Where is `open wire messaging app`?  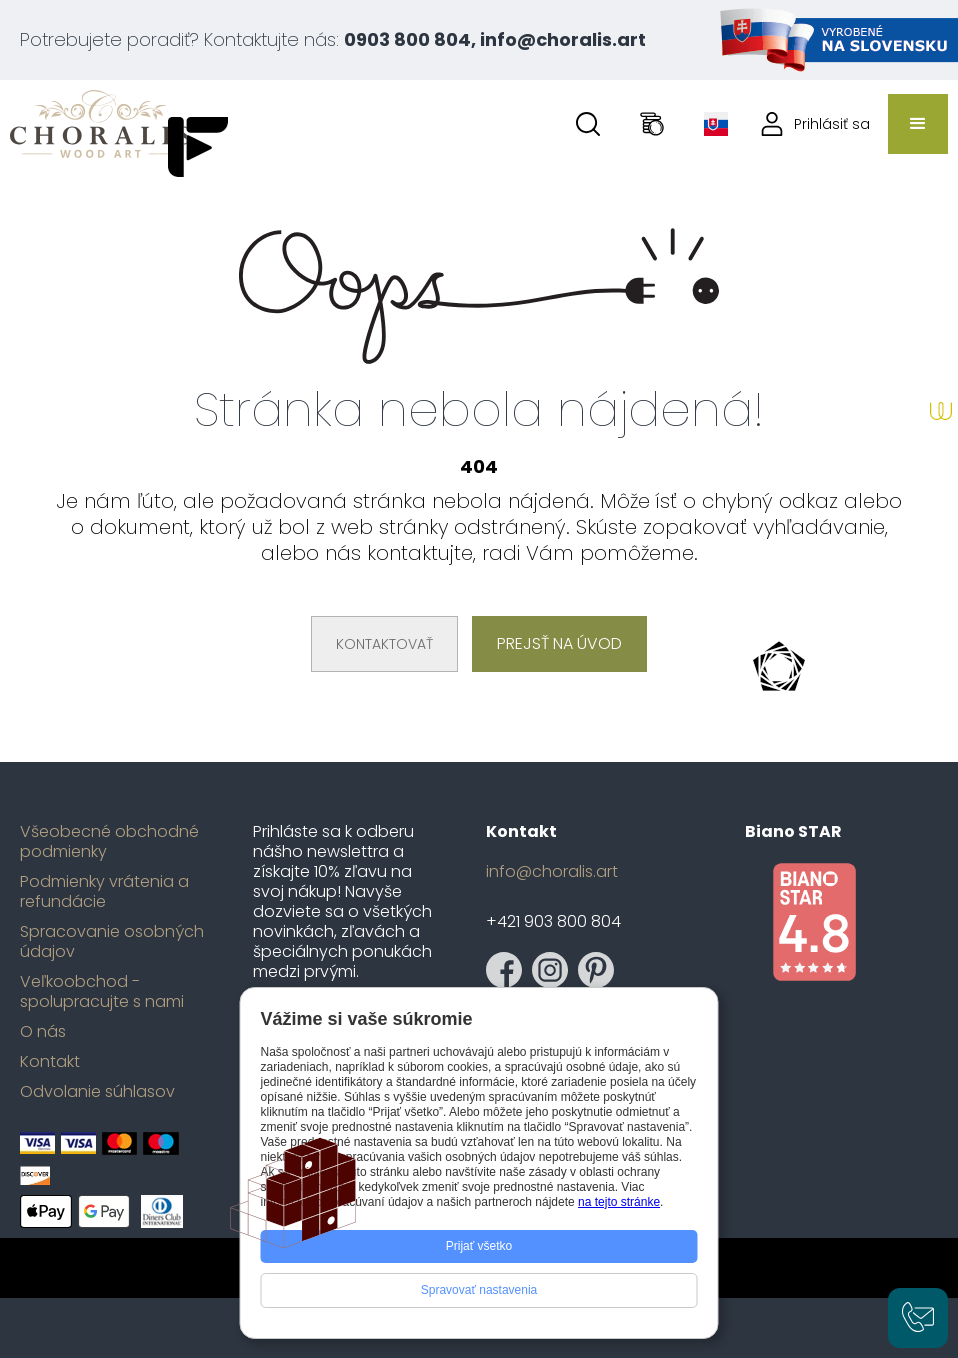
open wire messaging app is located at coordinates (941, 411).